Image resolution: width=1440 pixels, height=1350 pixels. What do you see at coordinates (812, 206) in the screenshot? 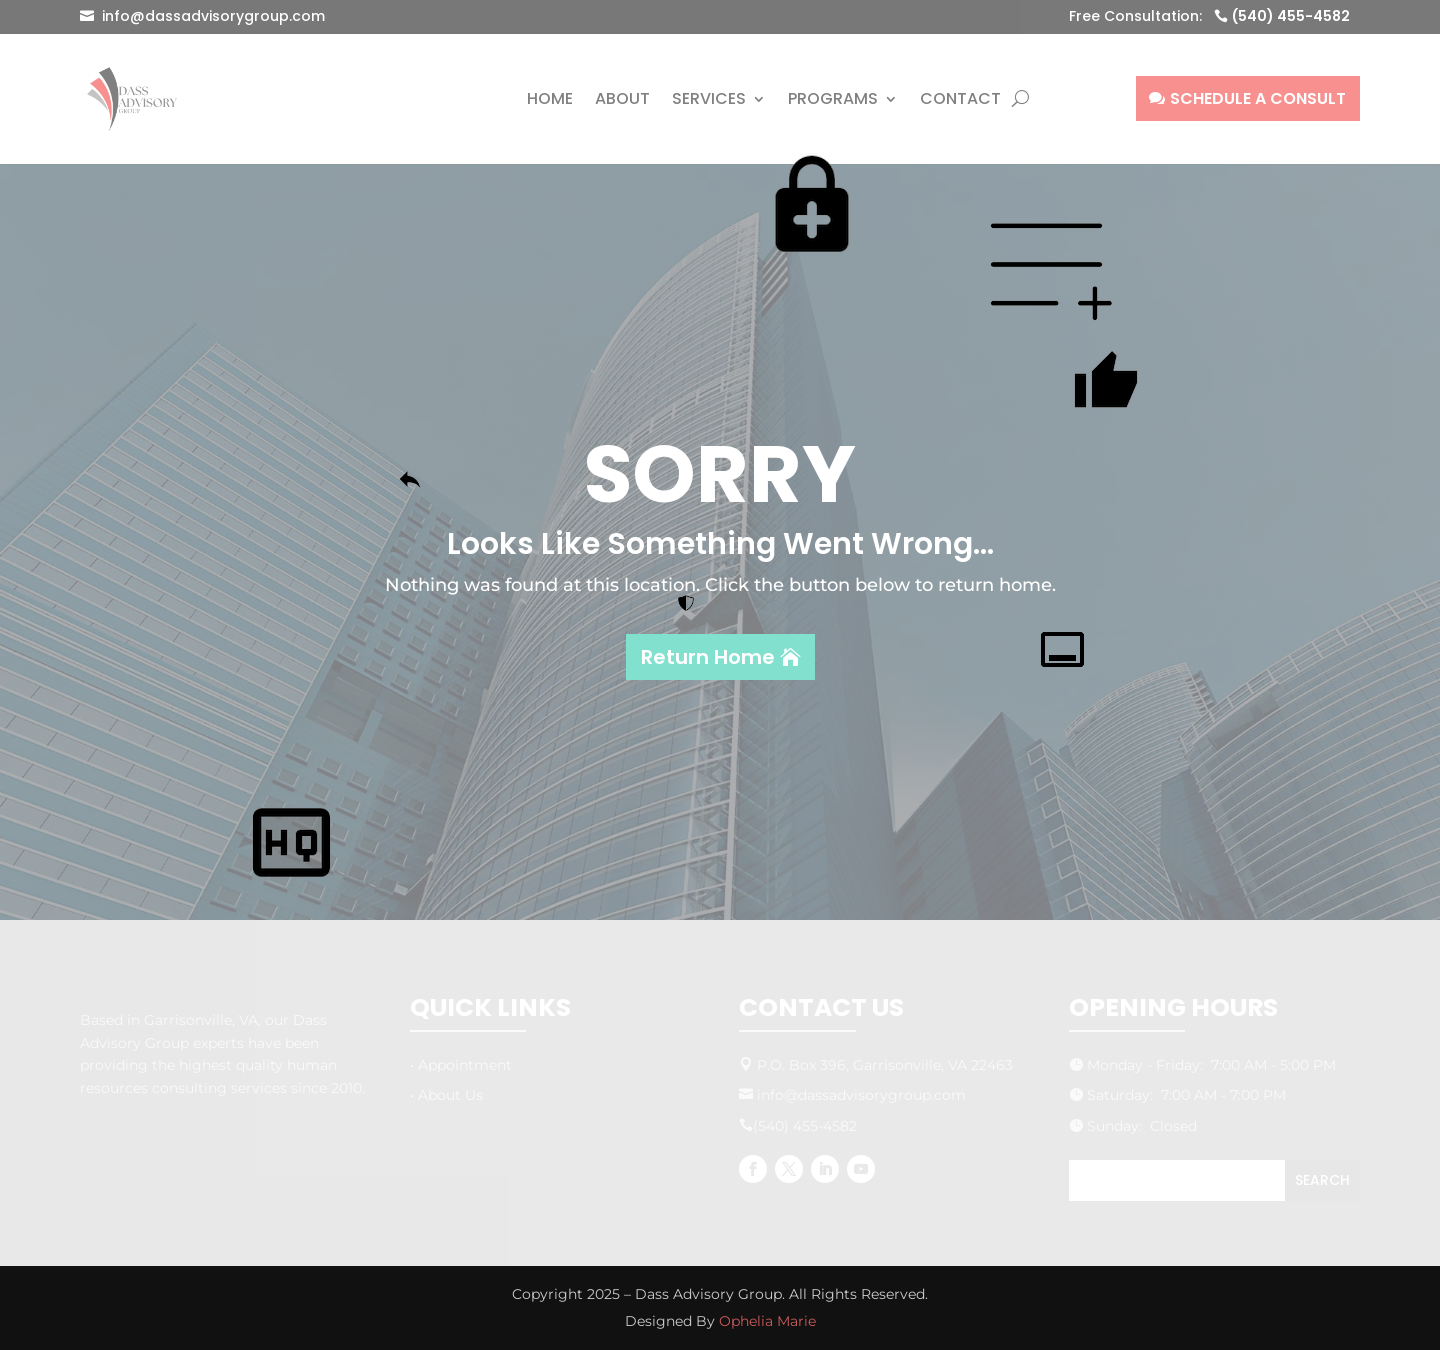
I see `enable enhanced encryption for secure communication` at bounding box center [812, 206].